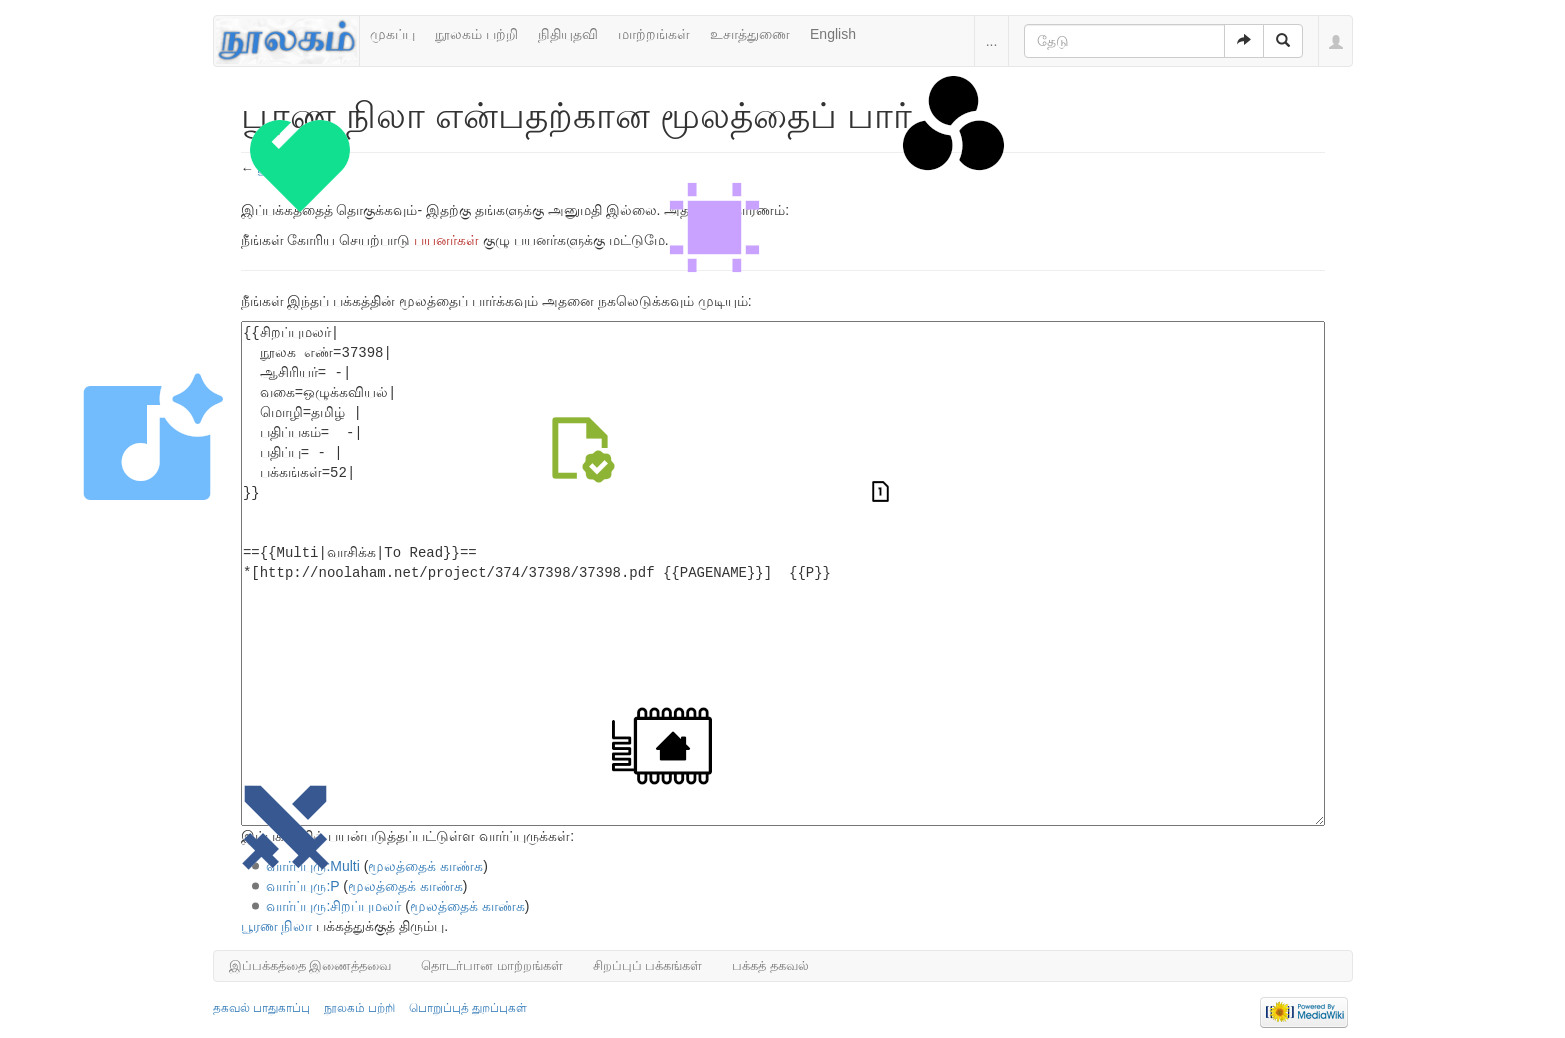 The image size is (1565, 1038). Describe the element at coordinates (580, 448) in the screenshot. I see `view verified contract document` at that location.